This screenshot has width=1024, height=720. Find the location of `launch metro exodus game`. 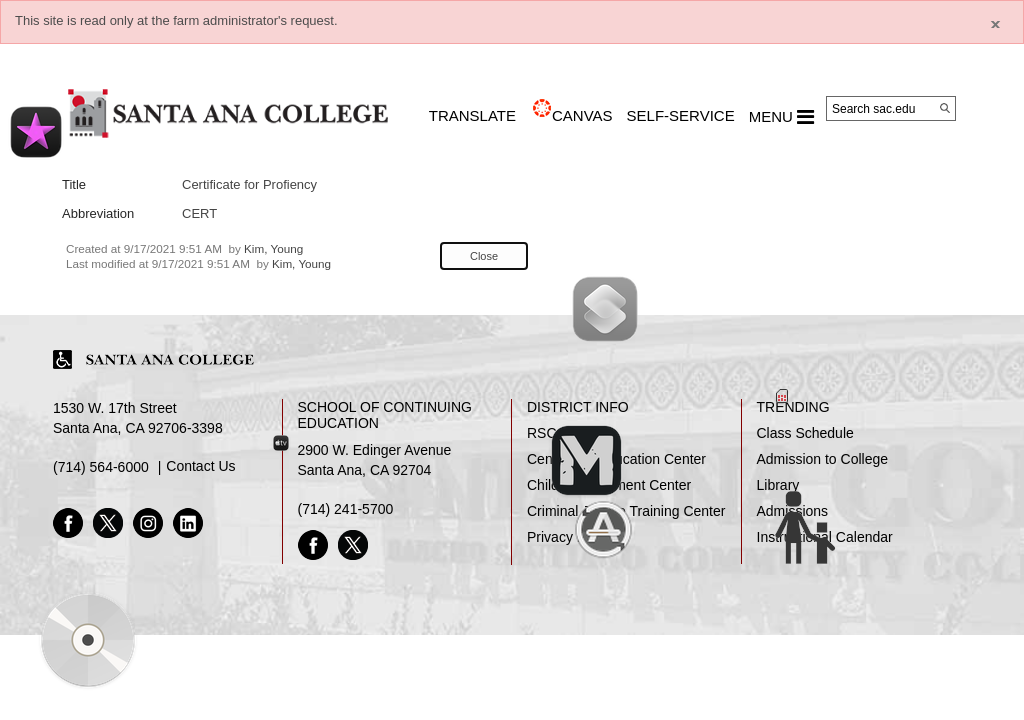

launch metro exodus game is located at coordinates (586, 460).